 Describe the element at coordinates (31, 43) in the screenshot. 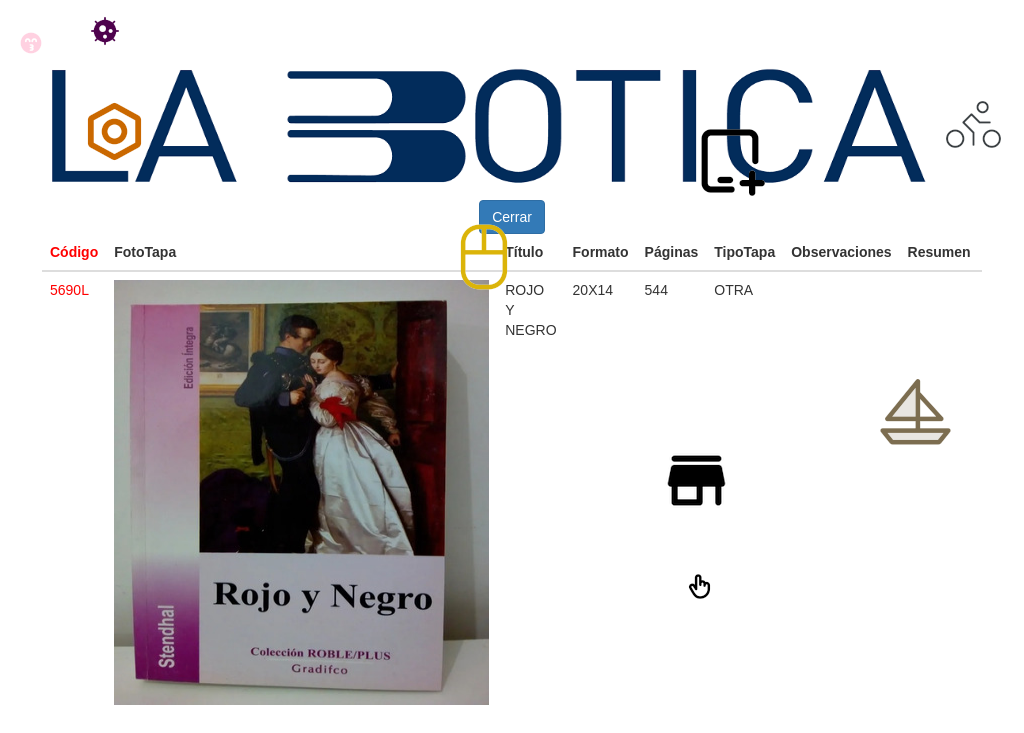

I see `send a kiss or blowing kiss emoji reaction` at that location.